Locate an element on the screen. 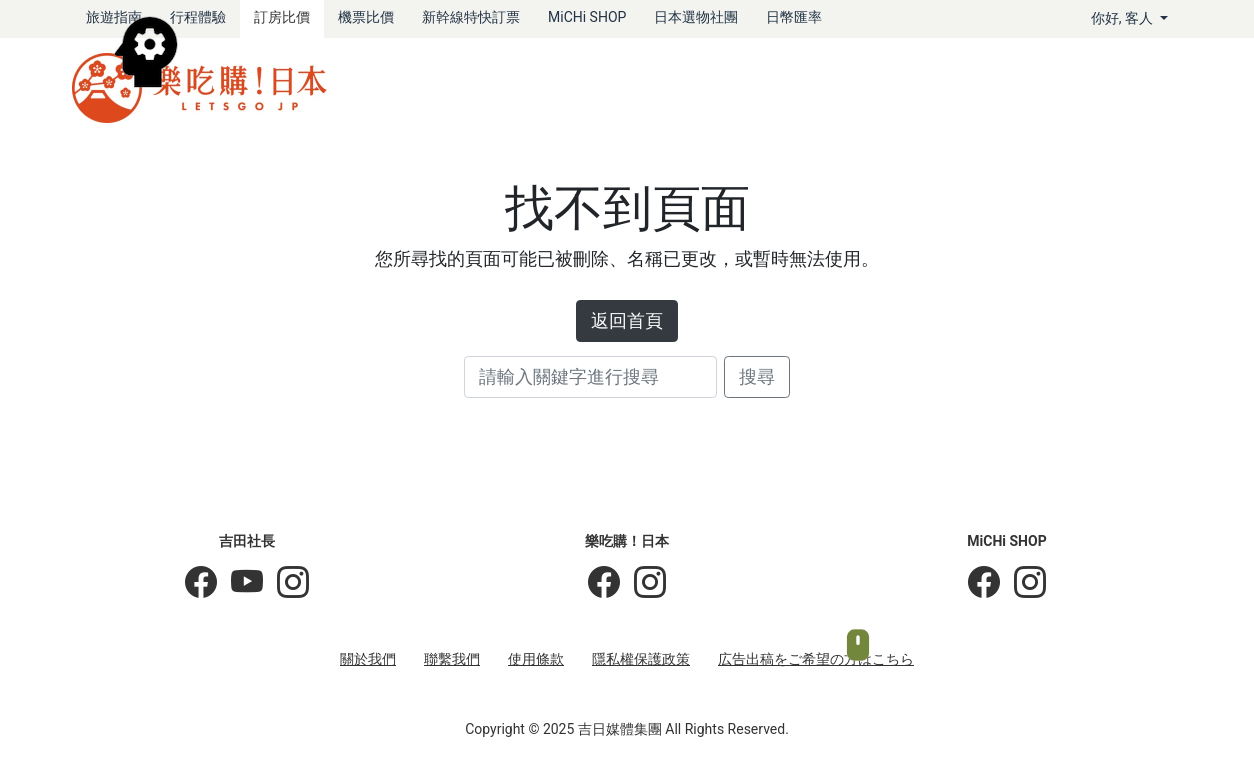  adjust mouse or pointer settings is located at coordinates (858, 645).